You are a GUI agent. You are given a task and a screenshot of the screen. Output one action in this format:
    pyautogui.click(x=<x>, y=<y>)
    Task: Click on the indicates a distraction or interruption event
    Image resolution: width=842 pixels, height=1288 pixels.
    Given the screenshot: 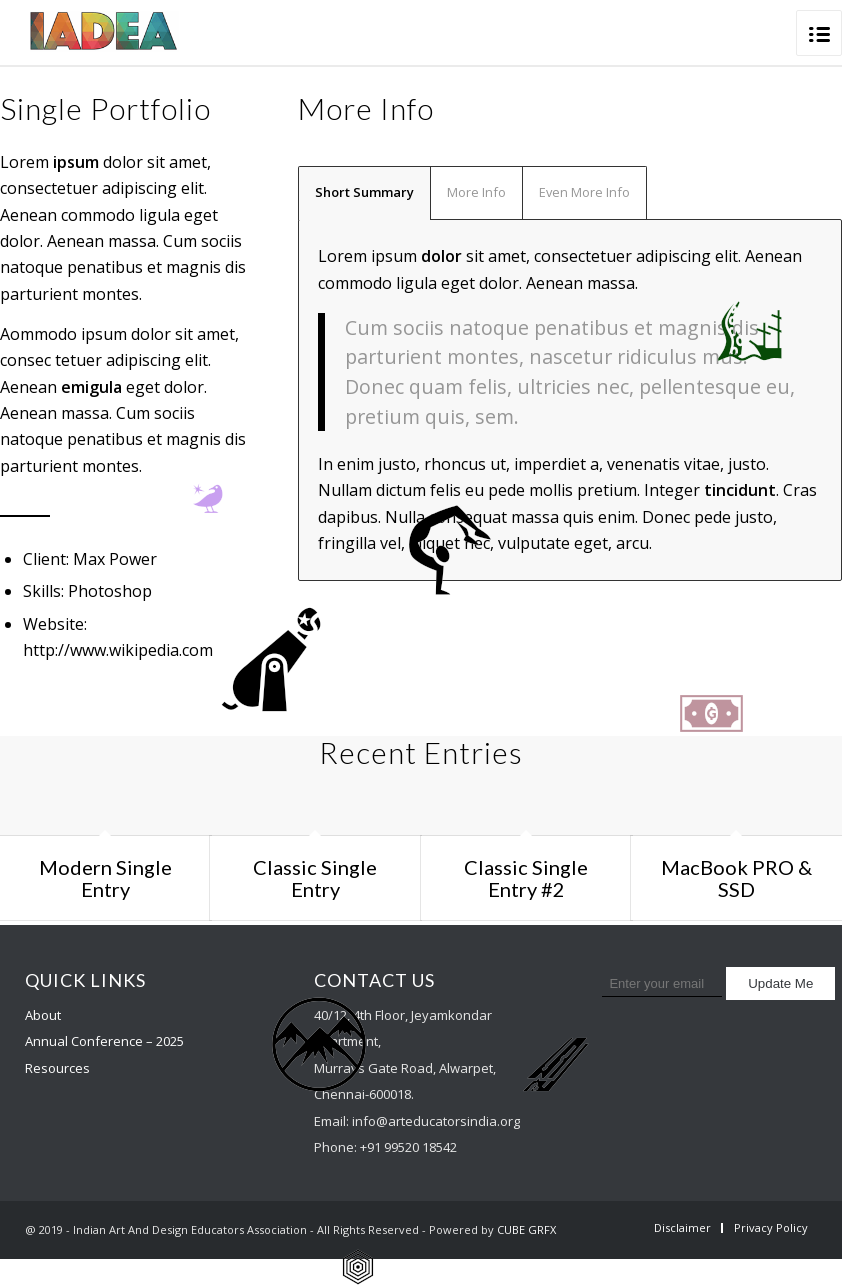 What is the action you would take?
    pyautogui.click(x=208, y=498)
    